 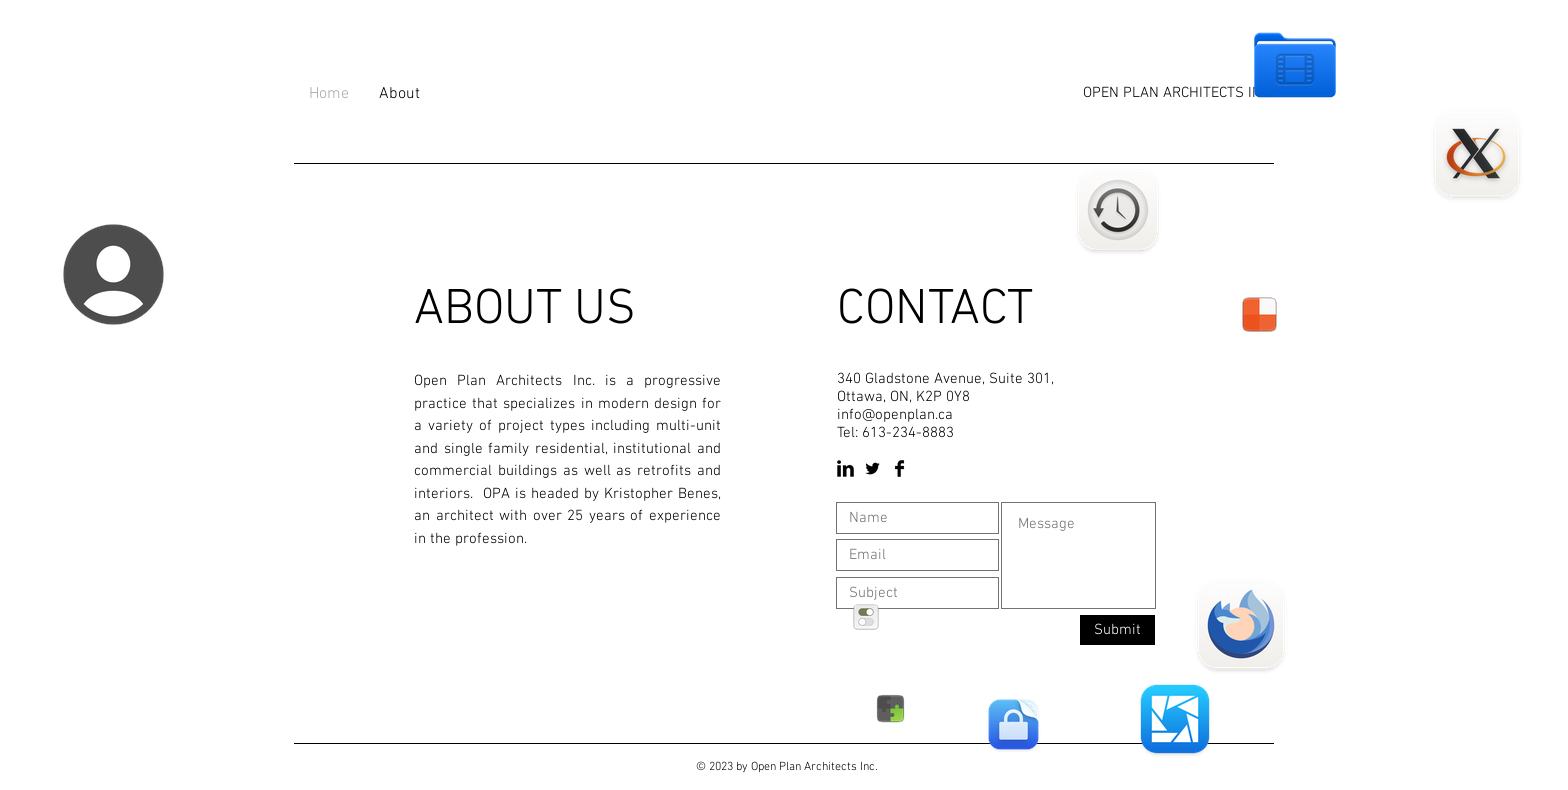 What do you see at coordinates (1477, 154) in the screenshot?
I see `launch xorg display server application` at bounding box center [1477, 154].